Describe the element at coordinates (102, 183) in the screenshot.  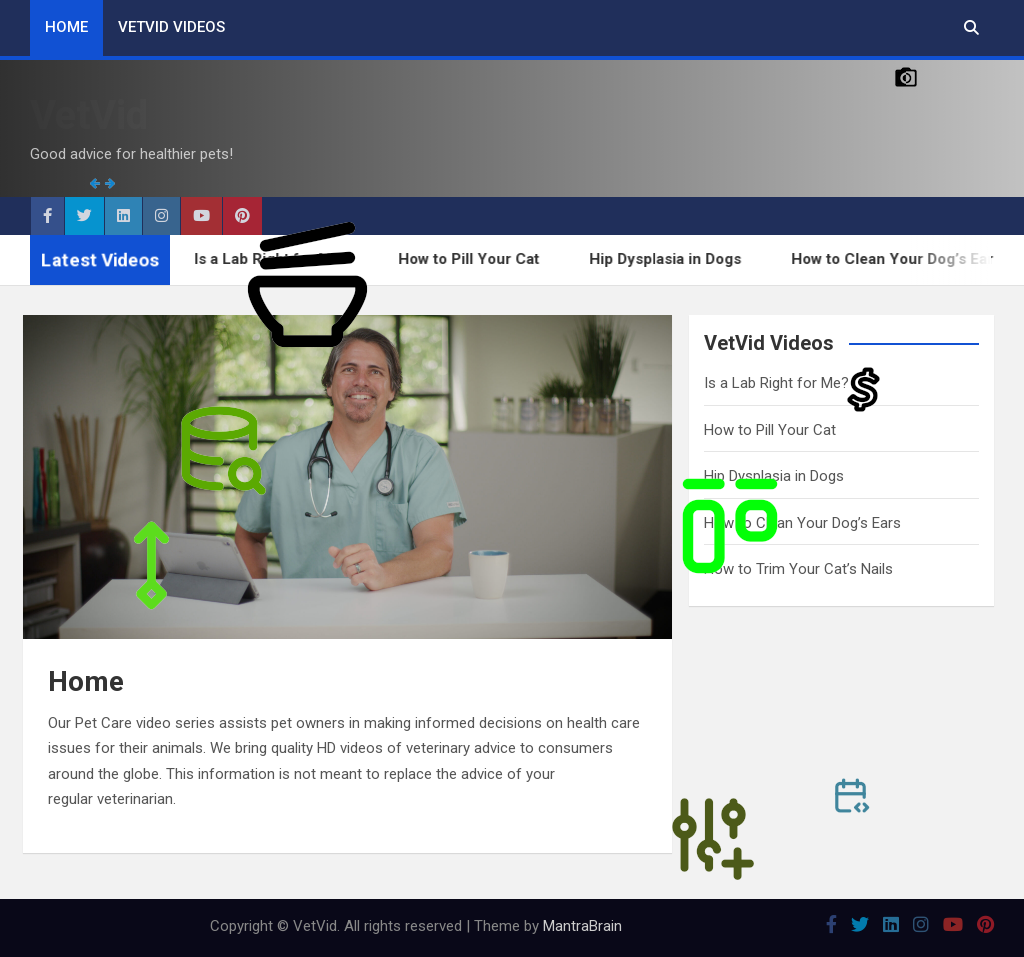
I see `adjust horizontal position or spacing` at that location.